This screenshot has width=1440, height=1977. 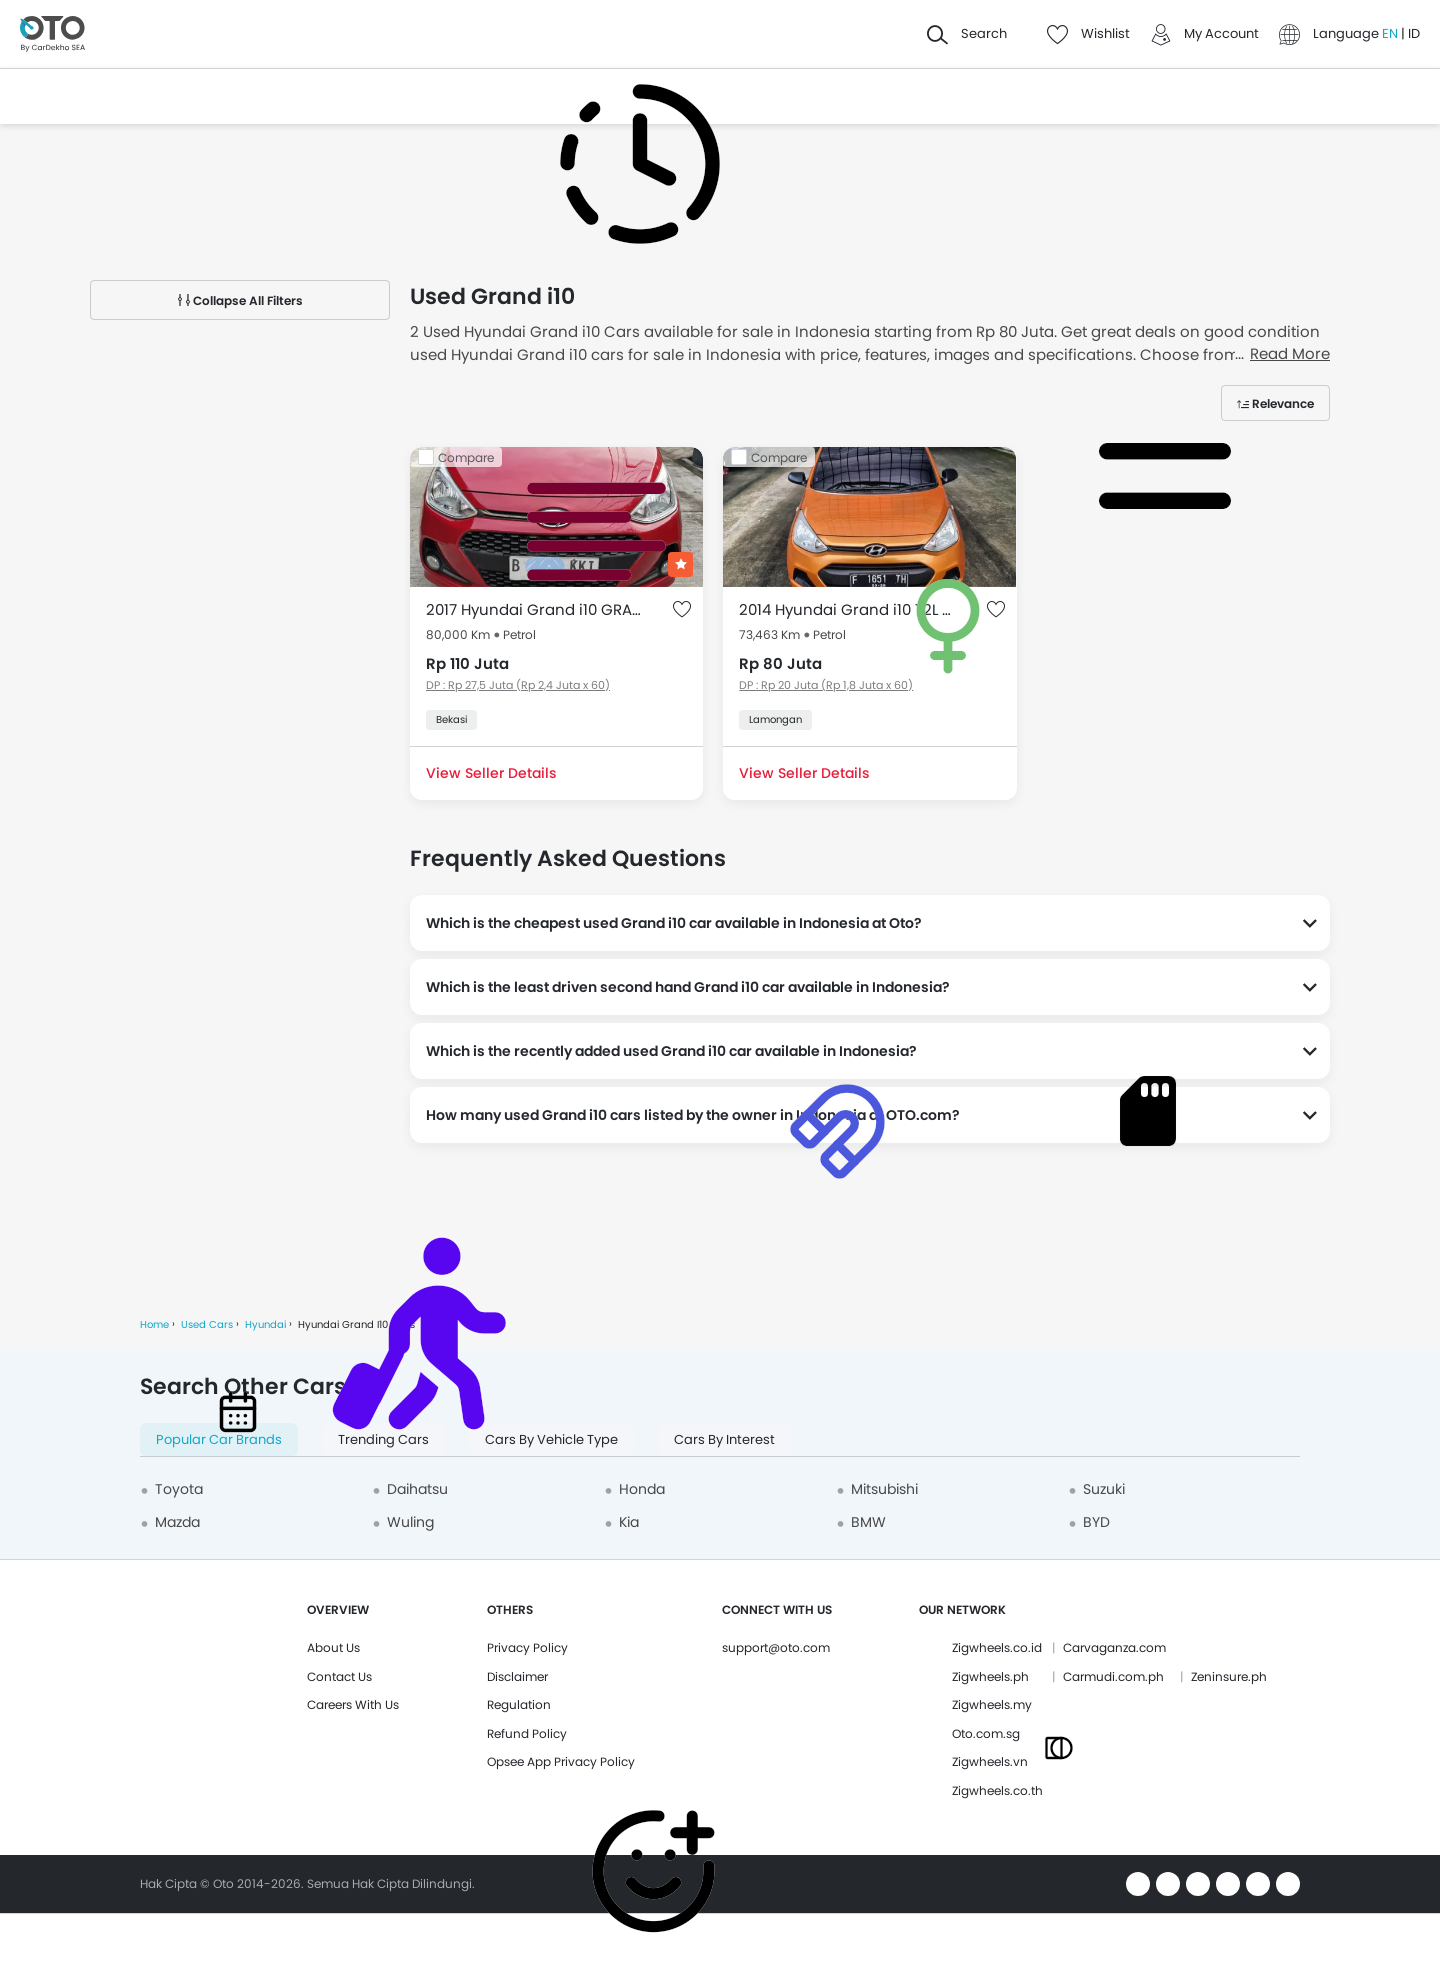 What do you see at coordinates (596, 534) in the screenshot?
I see `align text to the left` at bounding box center [596, 534].